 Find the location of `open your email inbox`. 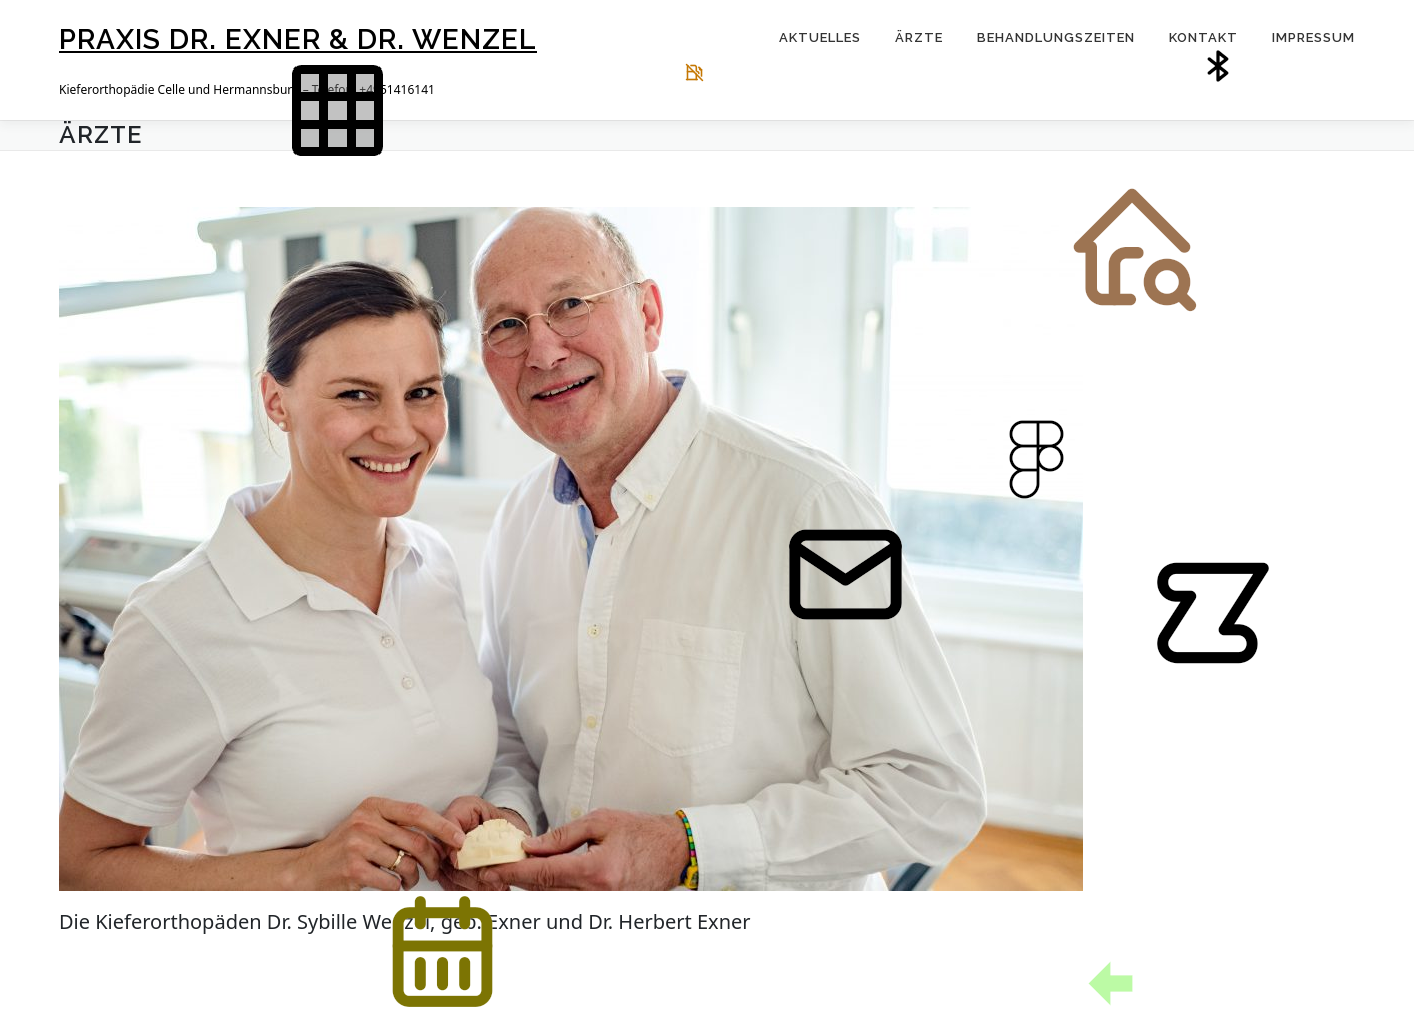

open your email inbox is located at coordinates (845, 574).